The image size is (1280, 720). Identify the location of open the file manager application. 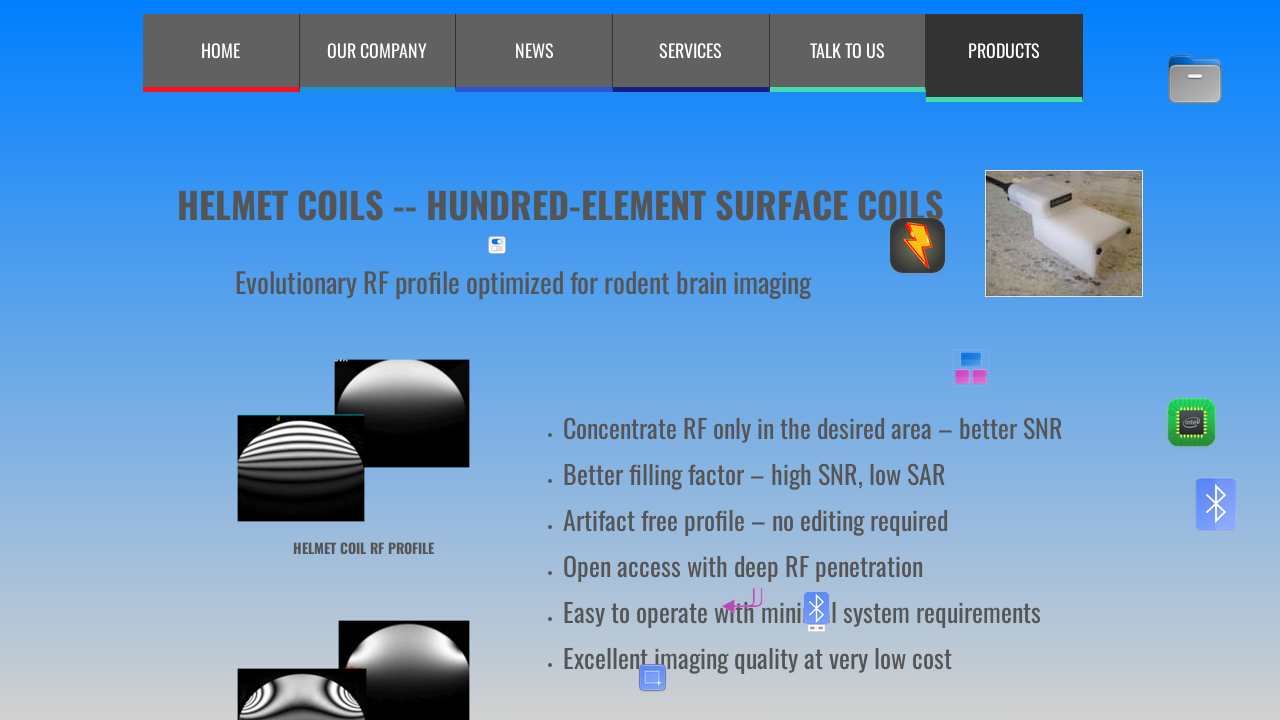
(1195, 79).